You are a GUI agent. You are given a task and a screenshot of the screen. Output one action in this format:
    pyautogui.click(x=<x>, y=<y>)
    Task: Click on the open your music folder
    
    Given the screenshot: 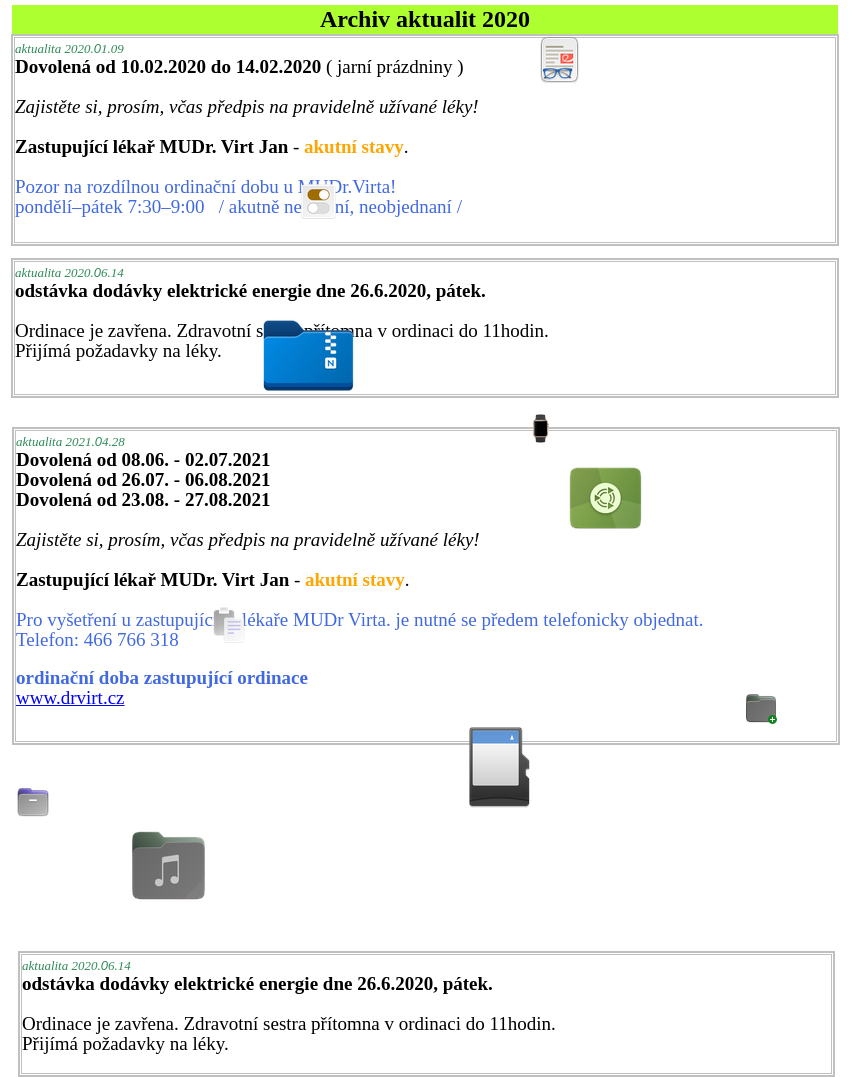 What is the action you would take?
    pyautogui.click(x=168, y=865)
    